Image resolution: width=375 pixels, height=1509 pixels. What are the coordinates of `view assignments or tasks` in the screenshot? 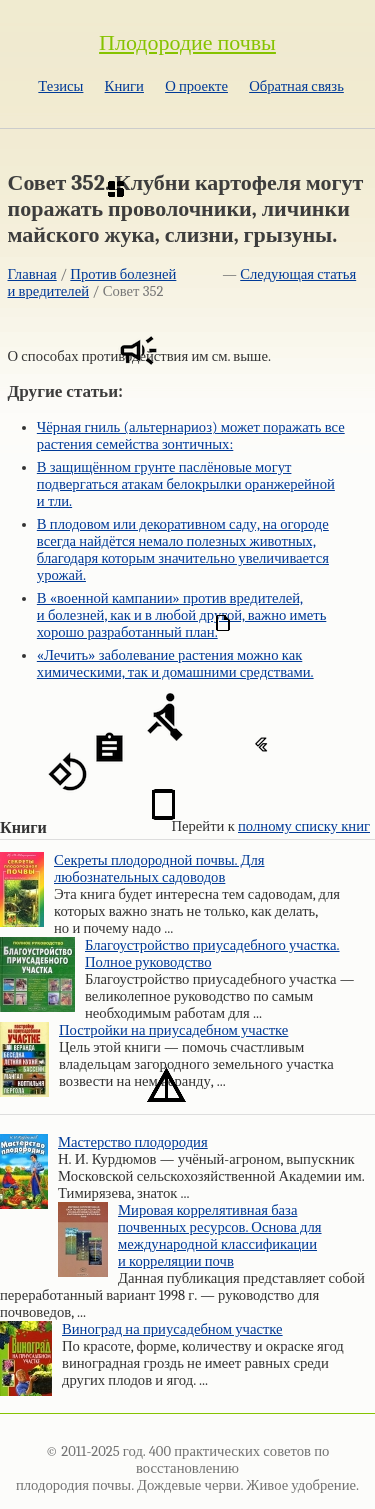 It's located at (109, 748).